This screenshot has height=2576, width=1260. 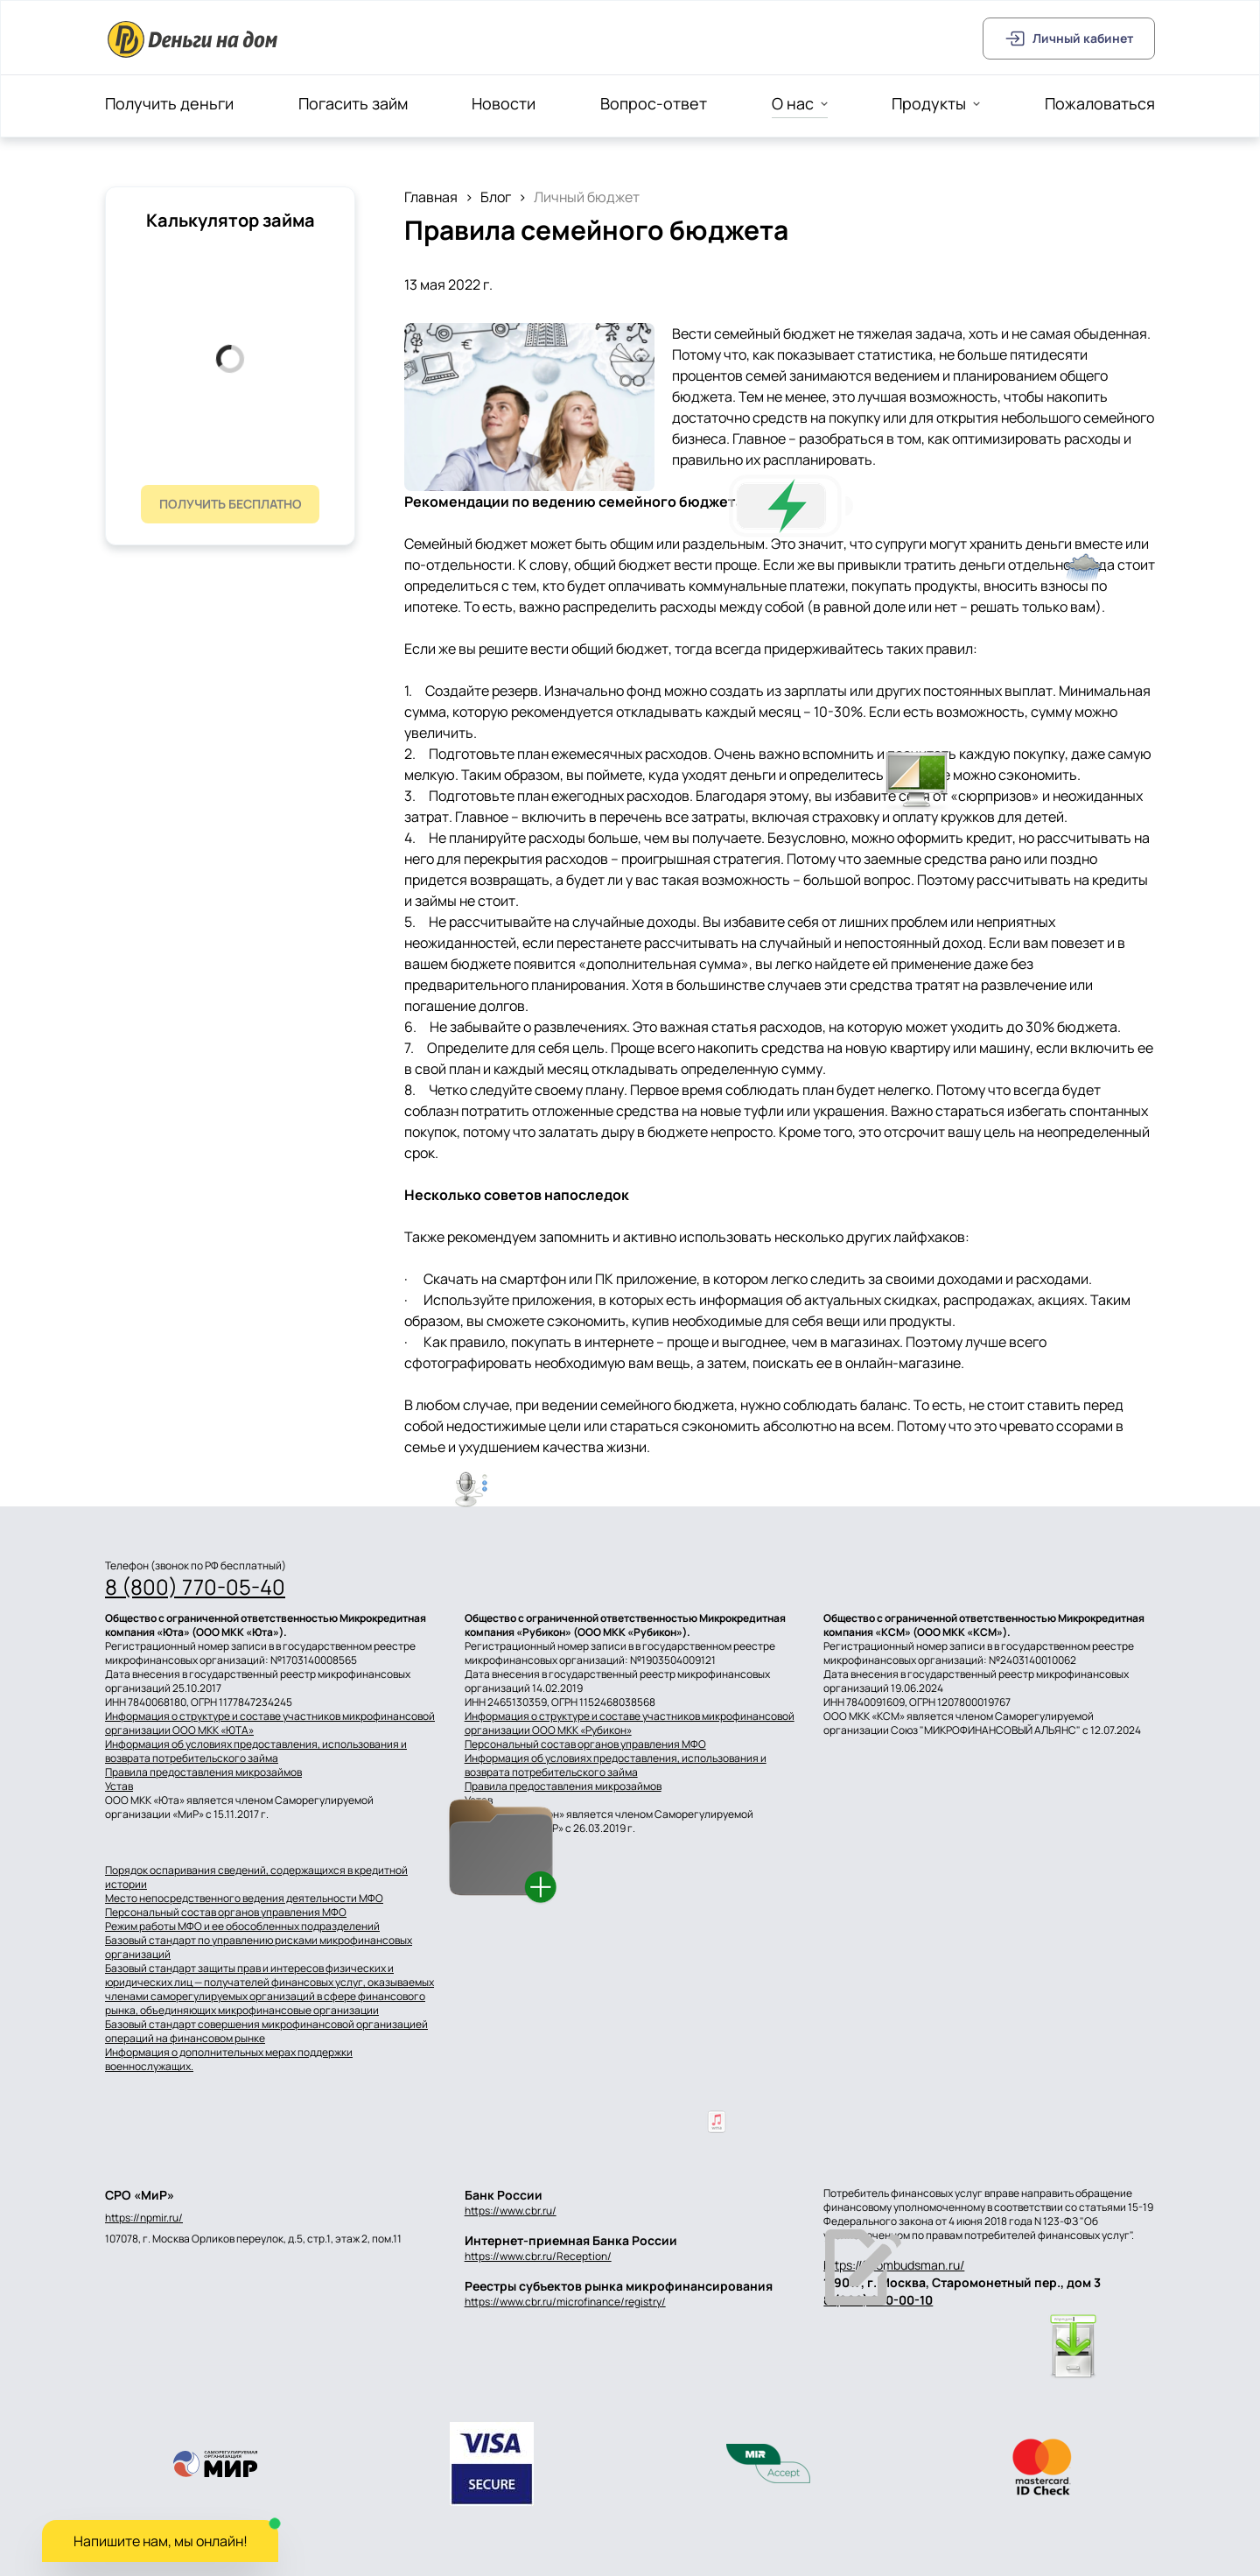 I want to click on microphone input at medium sensitivity level, so click(x=472, y=1490).